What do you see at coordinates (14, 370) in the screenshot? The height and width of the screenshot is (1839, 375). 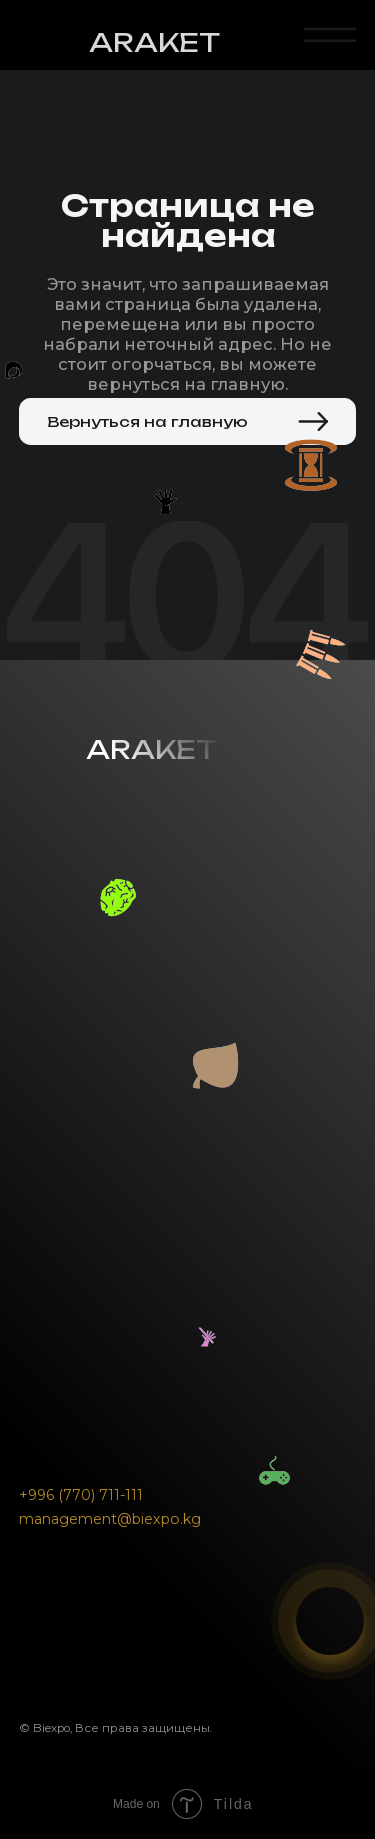 I see `select tentacle or sea creature ability` at bounding box center [14, 370].